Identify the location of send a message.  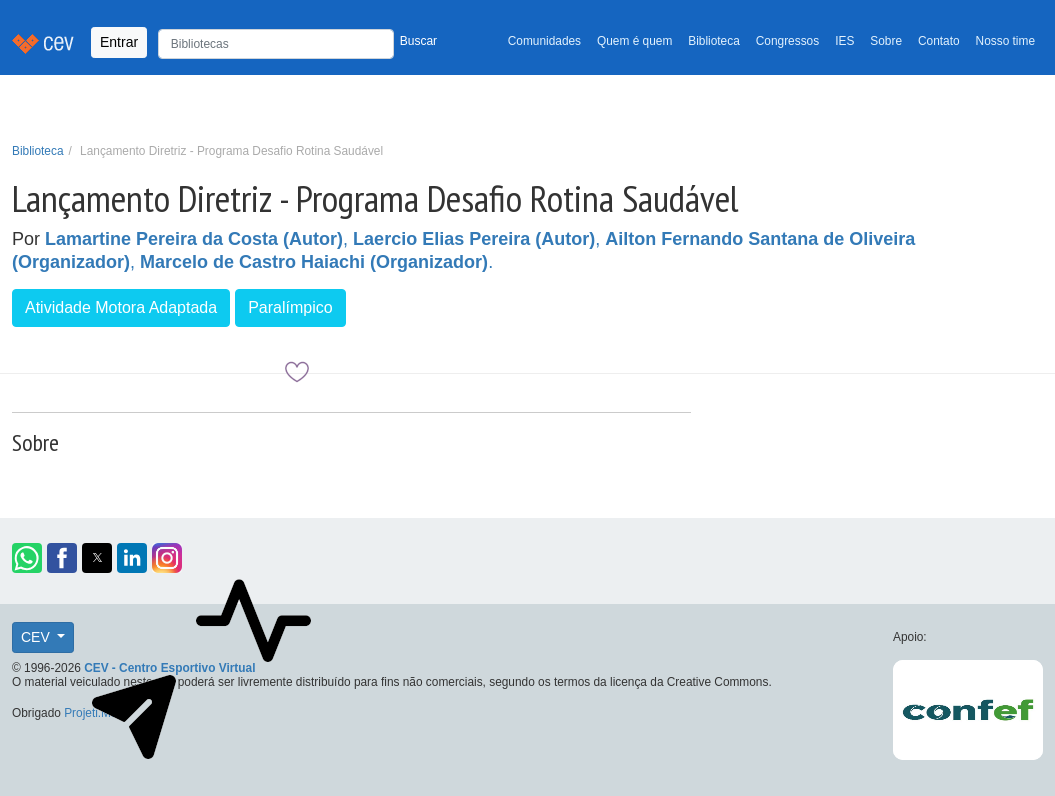
(137, 714).